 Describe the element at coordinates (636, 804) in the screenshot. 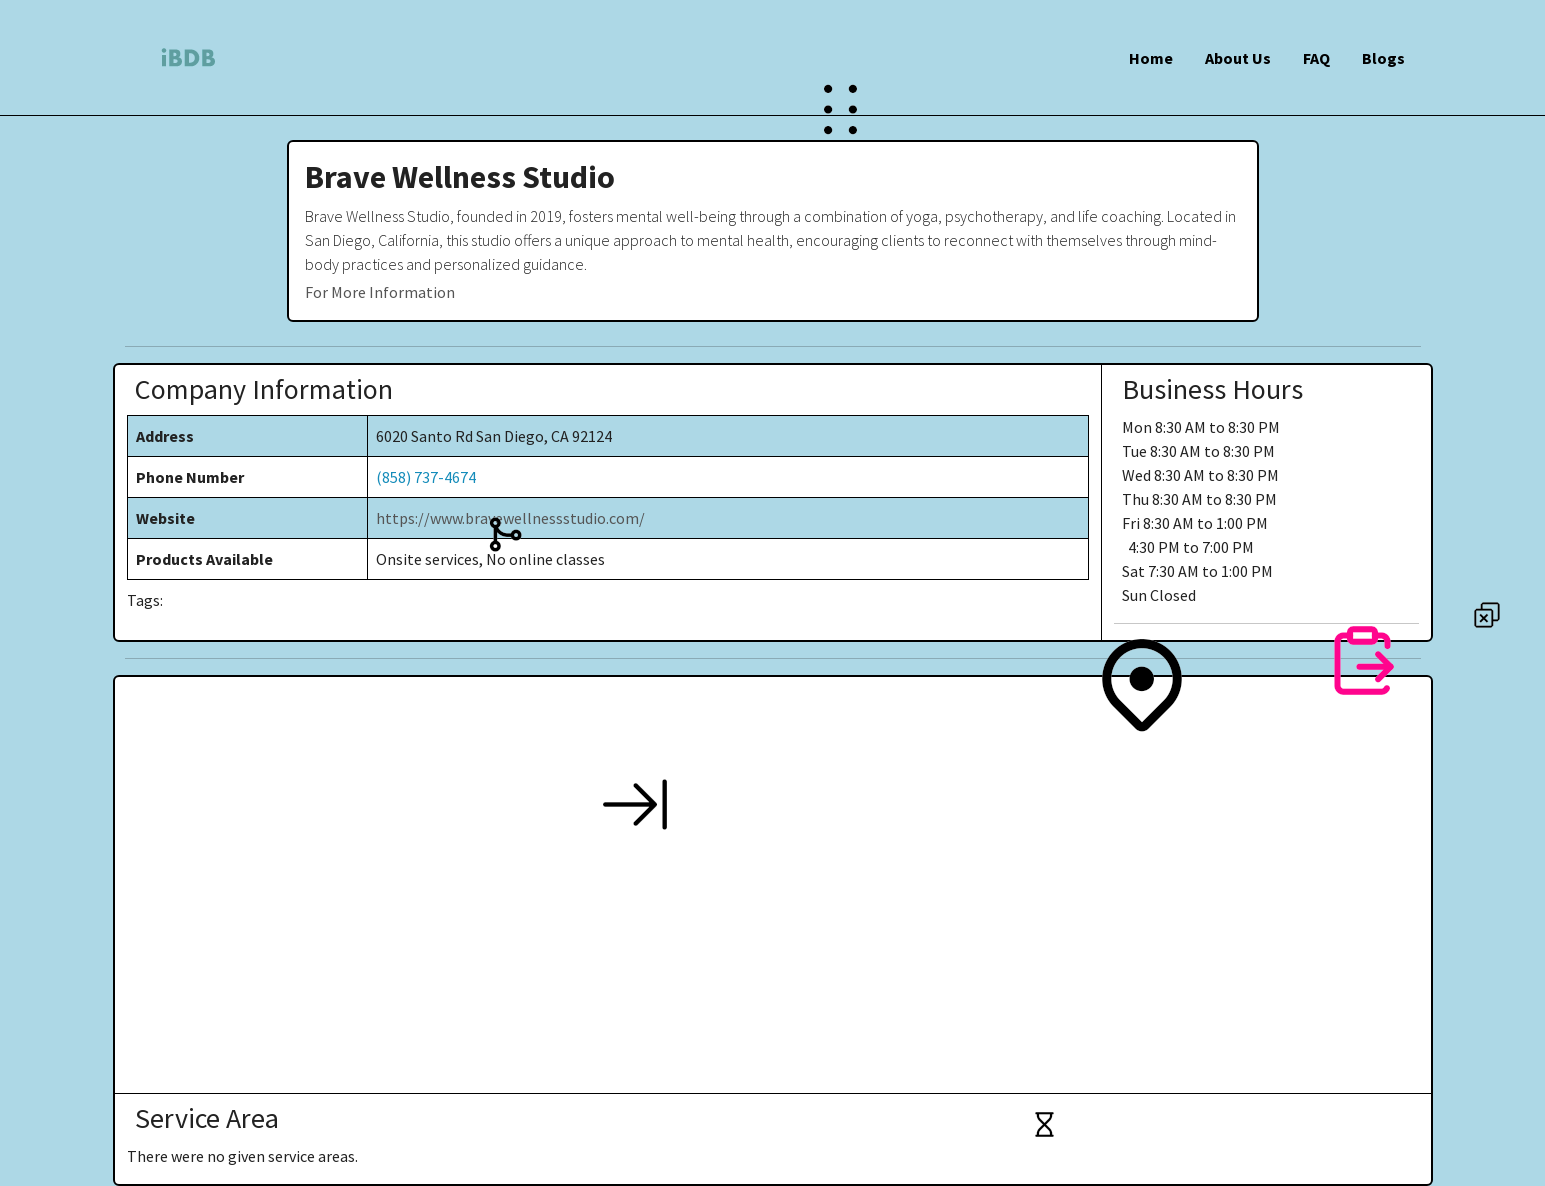

I see `move item to the end of a list` at that location.